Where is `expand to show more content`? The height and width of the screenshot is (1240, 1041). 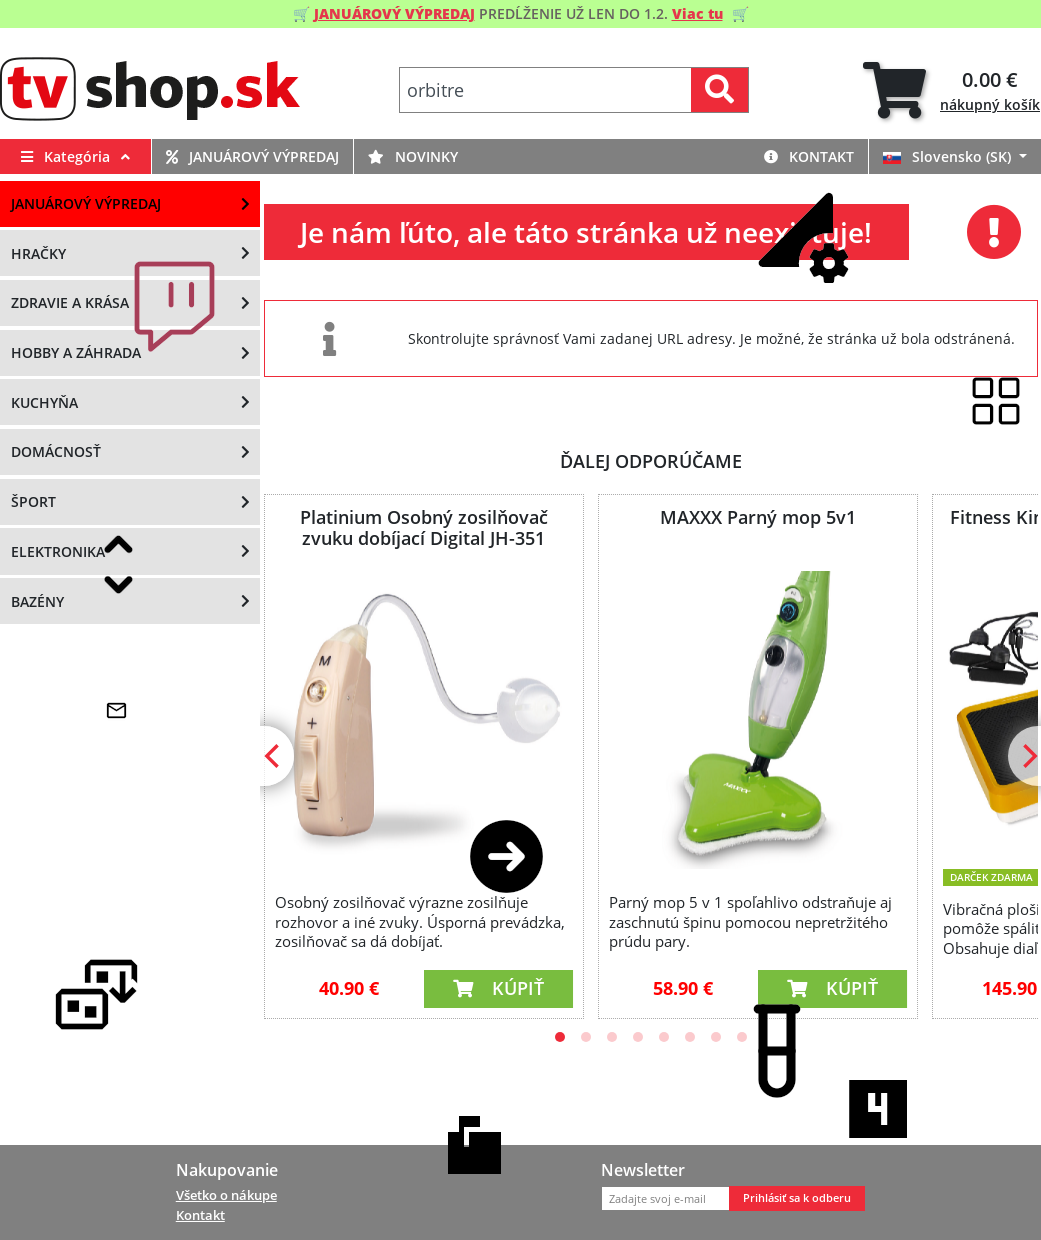 expand to show more content is located at coordinates (118, 564).